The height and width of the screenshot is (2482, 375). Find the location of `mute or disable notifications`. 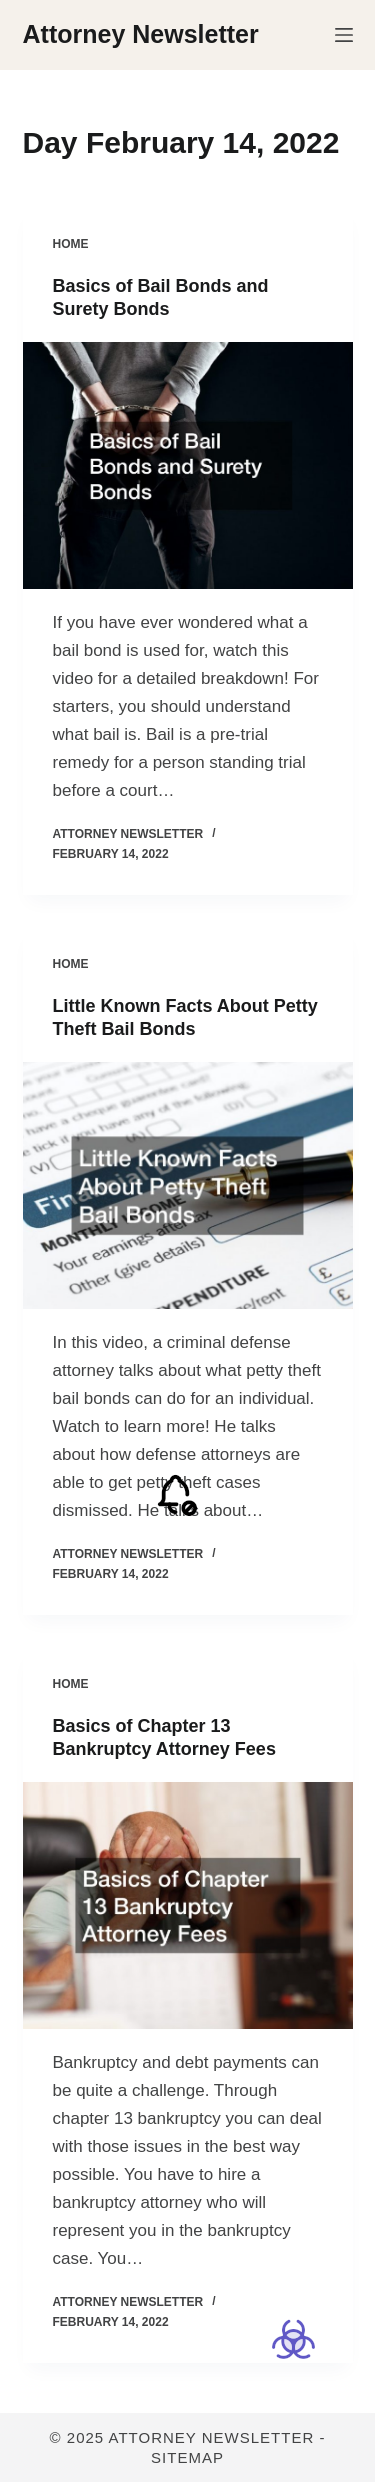

mute or disable notifications is located at coordinates (175, 1494).